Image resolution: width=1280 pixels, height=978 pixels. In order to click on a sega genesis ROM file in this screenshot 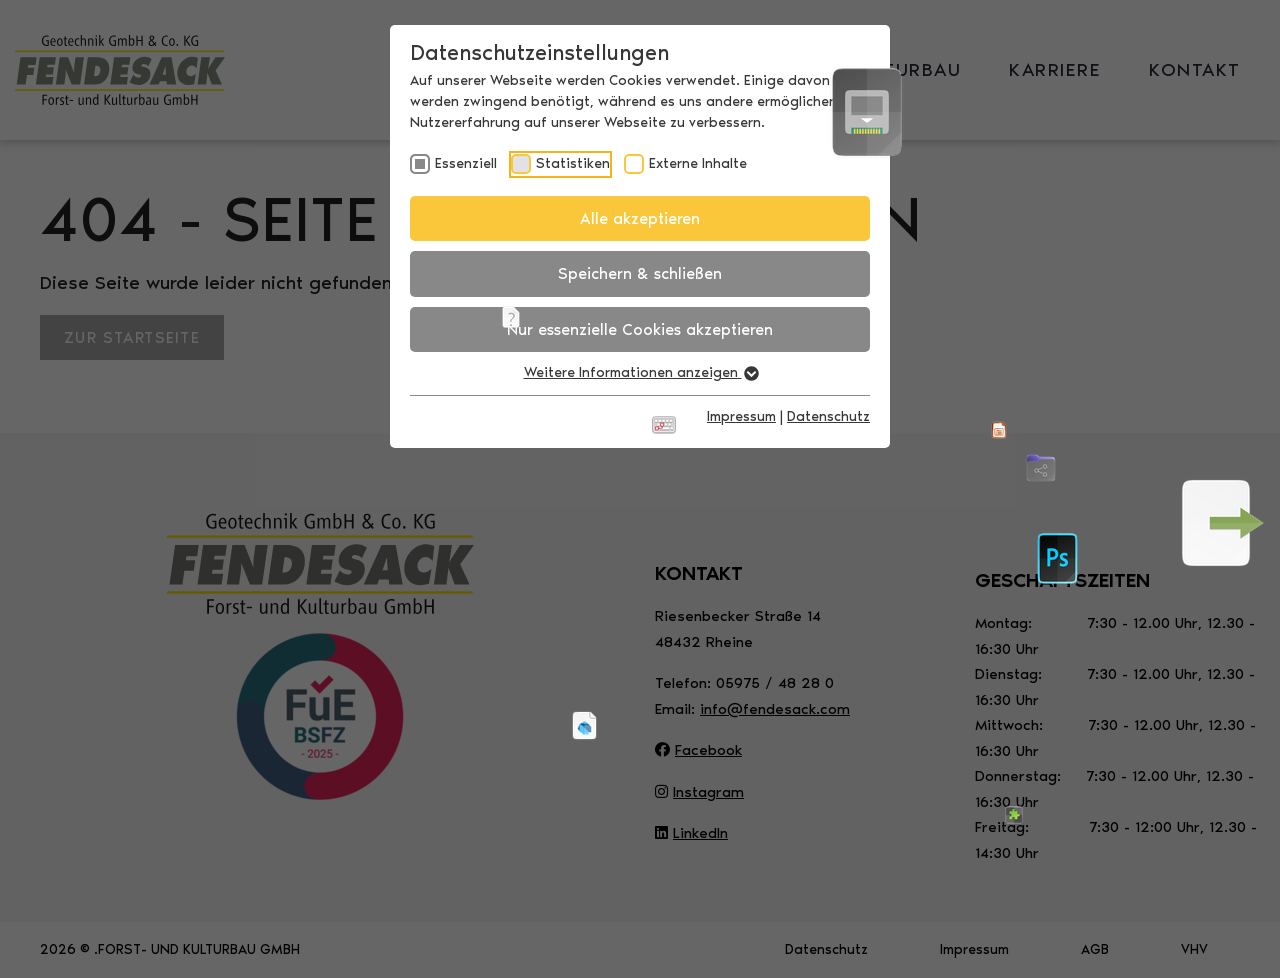, I will do `click(867, 112)`.